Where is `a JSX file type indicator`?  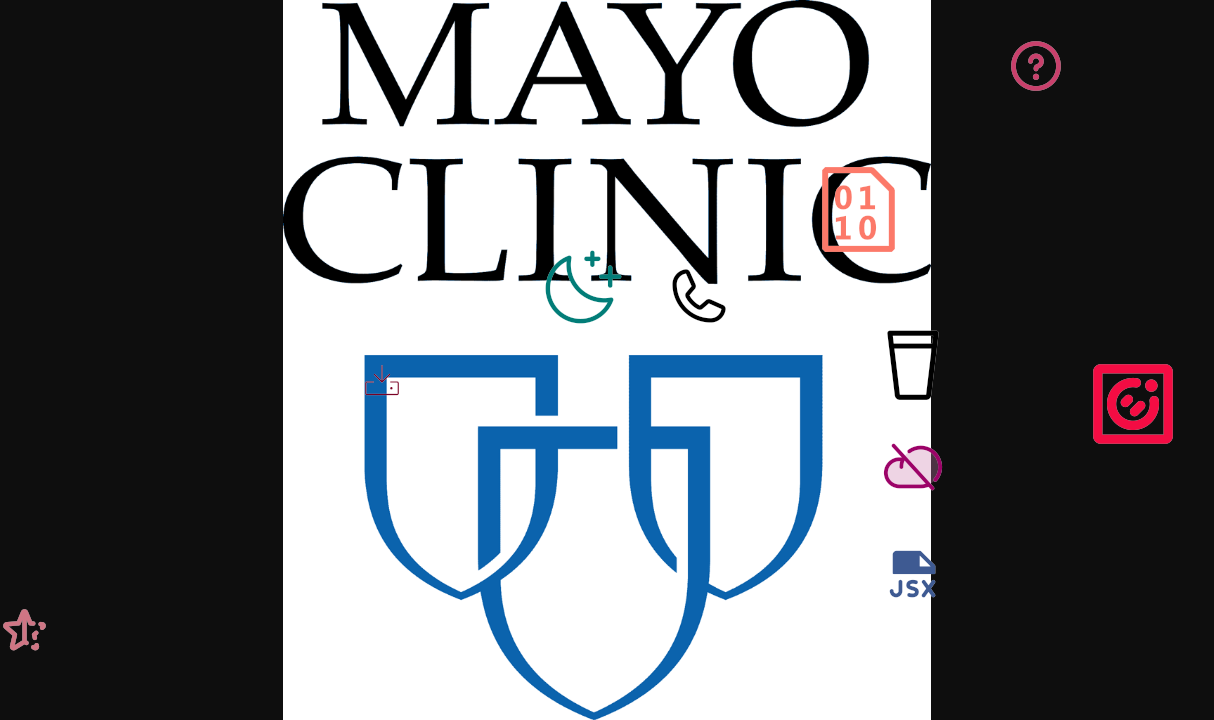
a JSX file type indicator is located at coordinates (914, 576).